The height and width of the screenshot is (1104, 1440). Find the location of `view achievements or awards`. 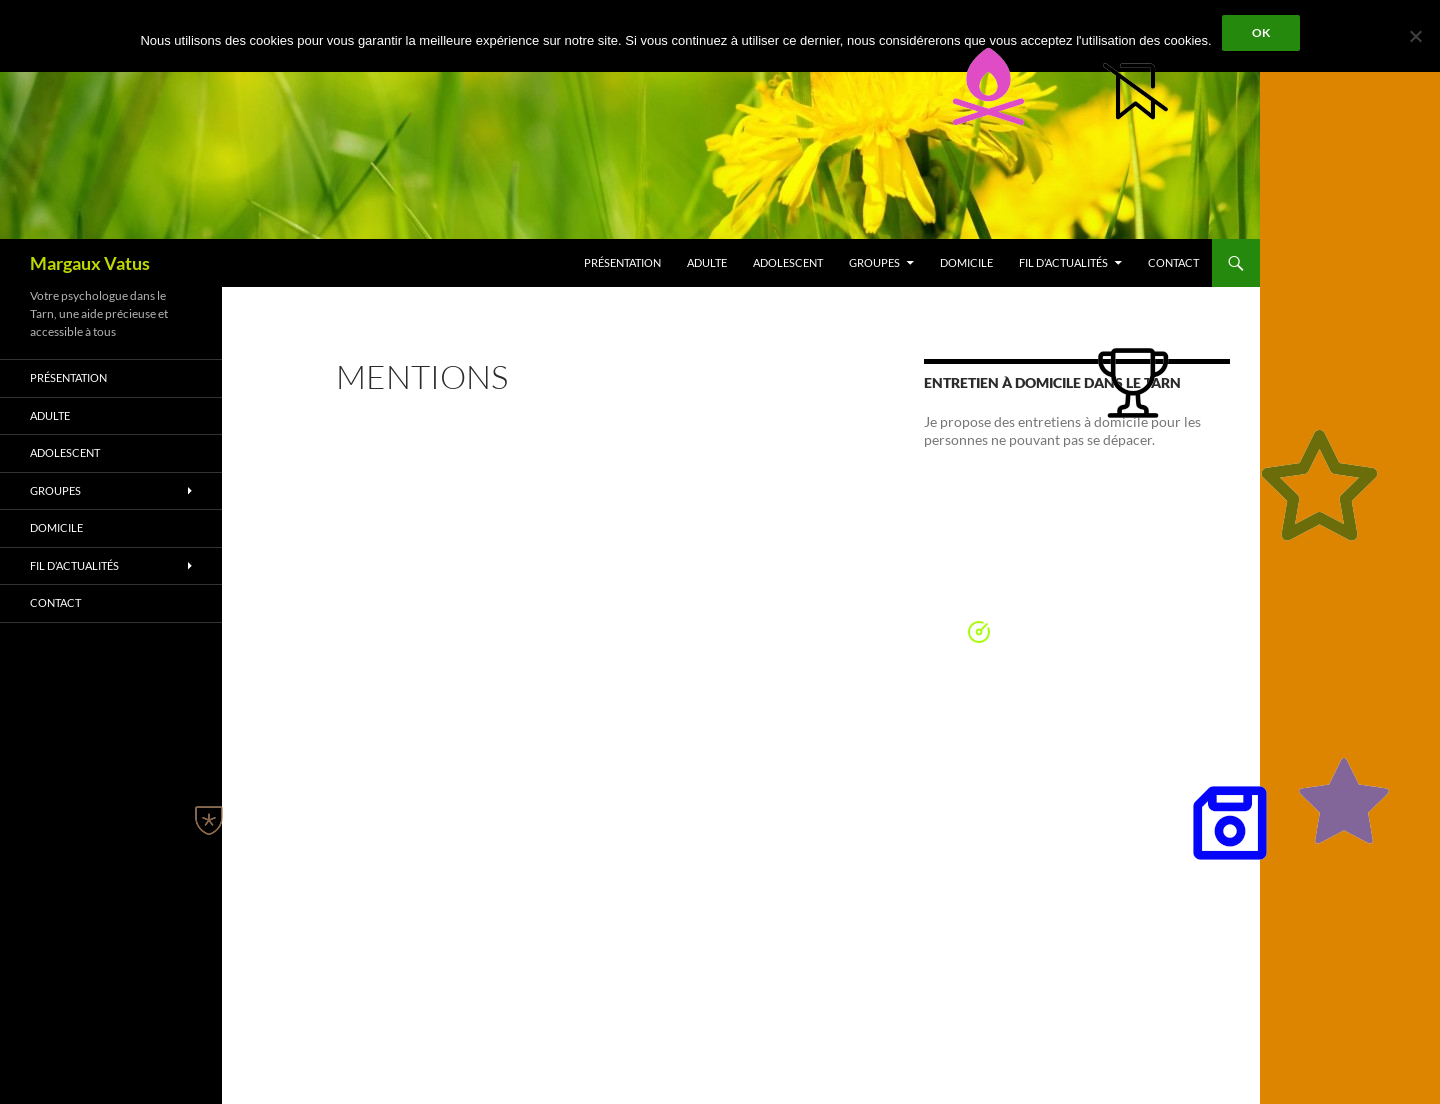

view achievements or awards is located at coordinates (1133, 383).